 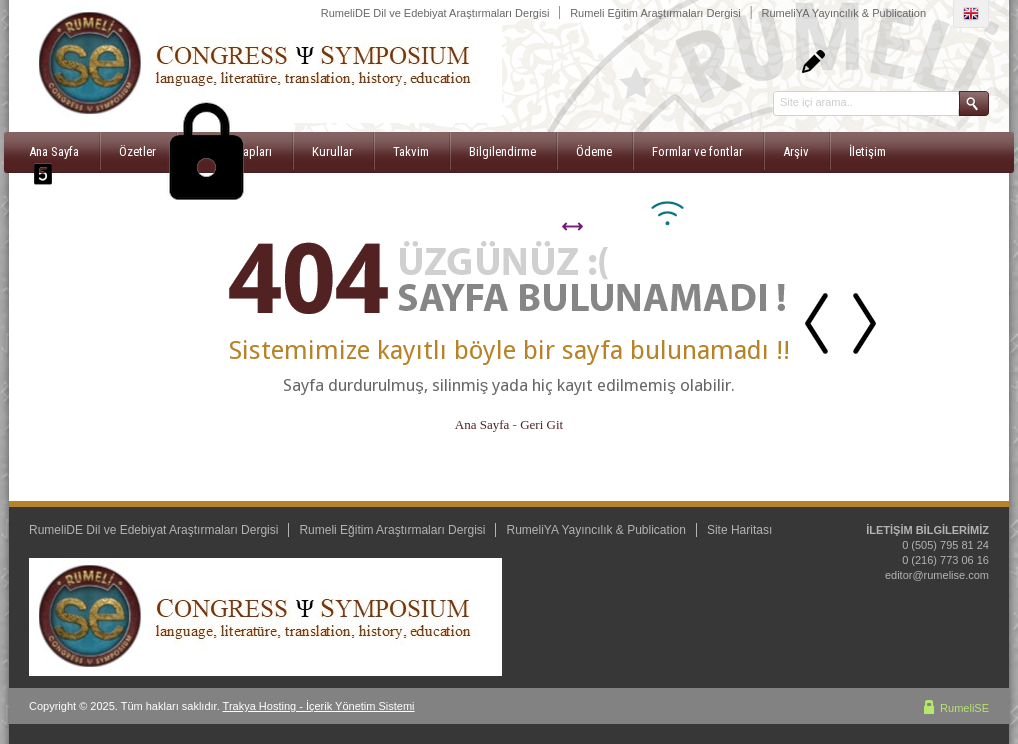 What do you see at coordinates (43, 174) in the screenshot?
I see `indicates the number five in a sequence or list` at bounding box center [43, 174].